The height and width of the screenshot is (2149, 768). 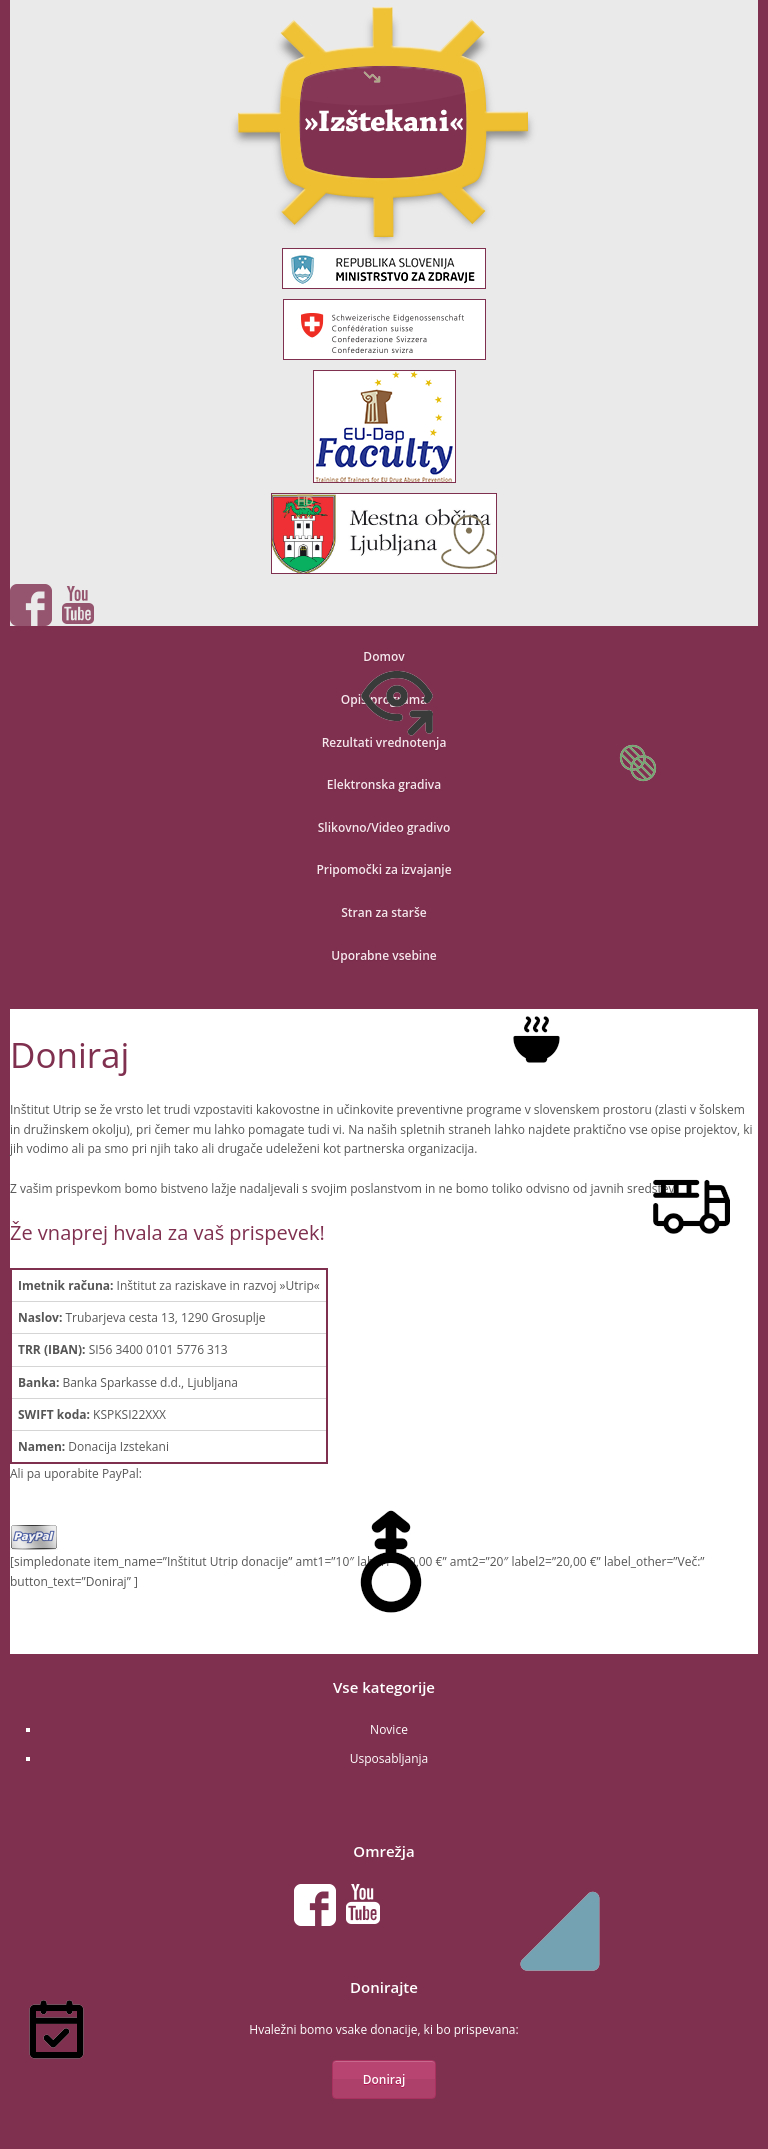 I want to click on share what you're currently viewing, so click(x=397, y=696).